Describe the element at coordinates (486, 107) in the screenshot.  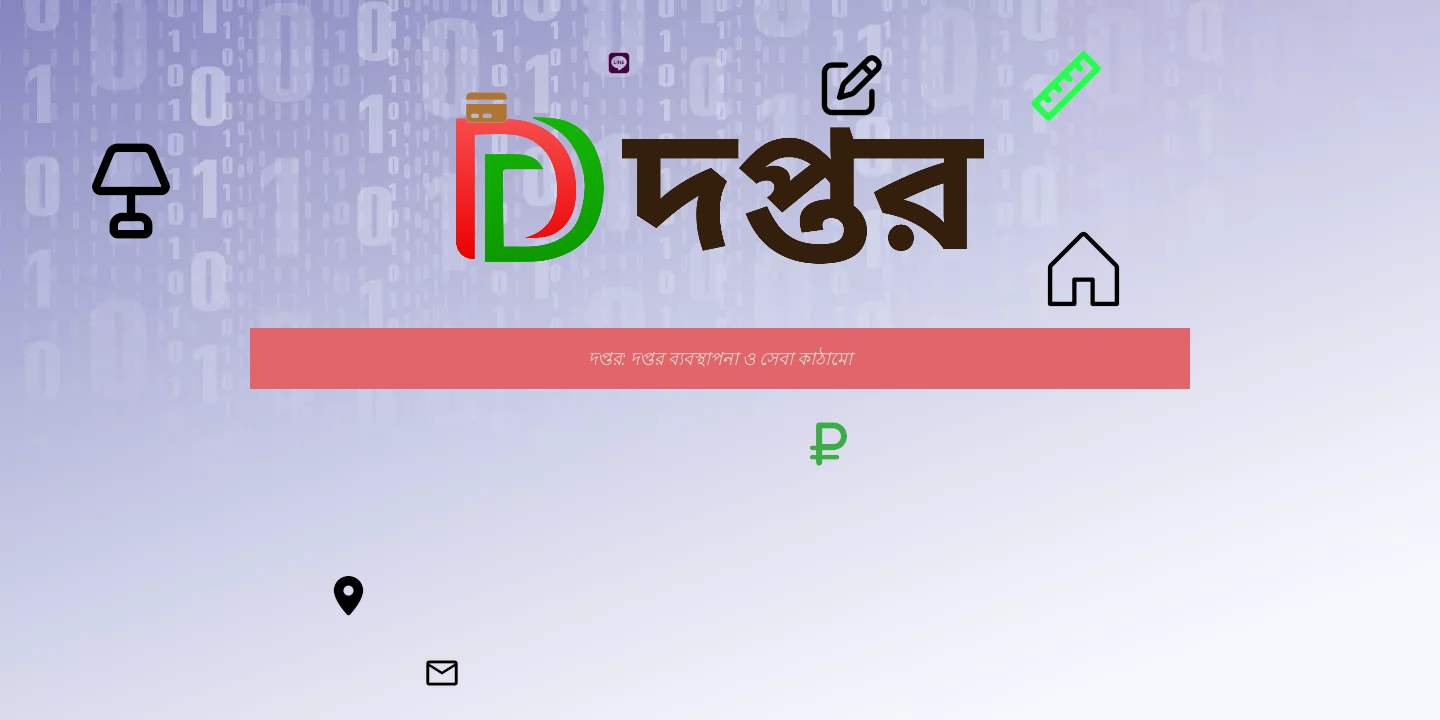
I see `manage payment methods` at that location.